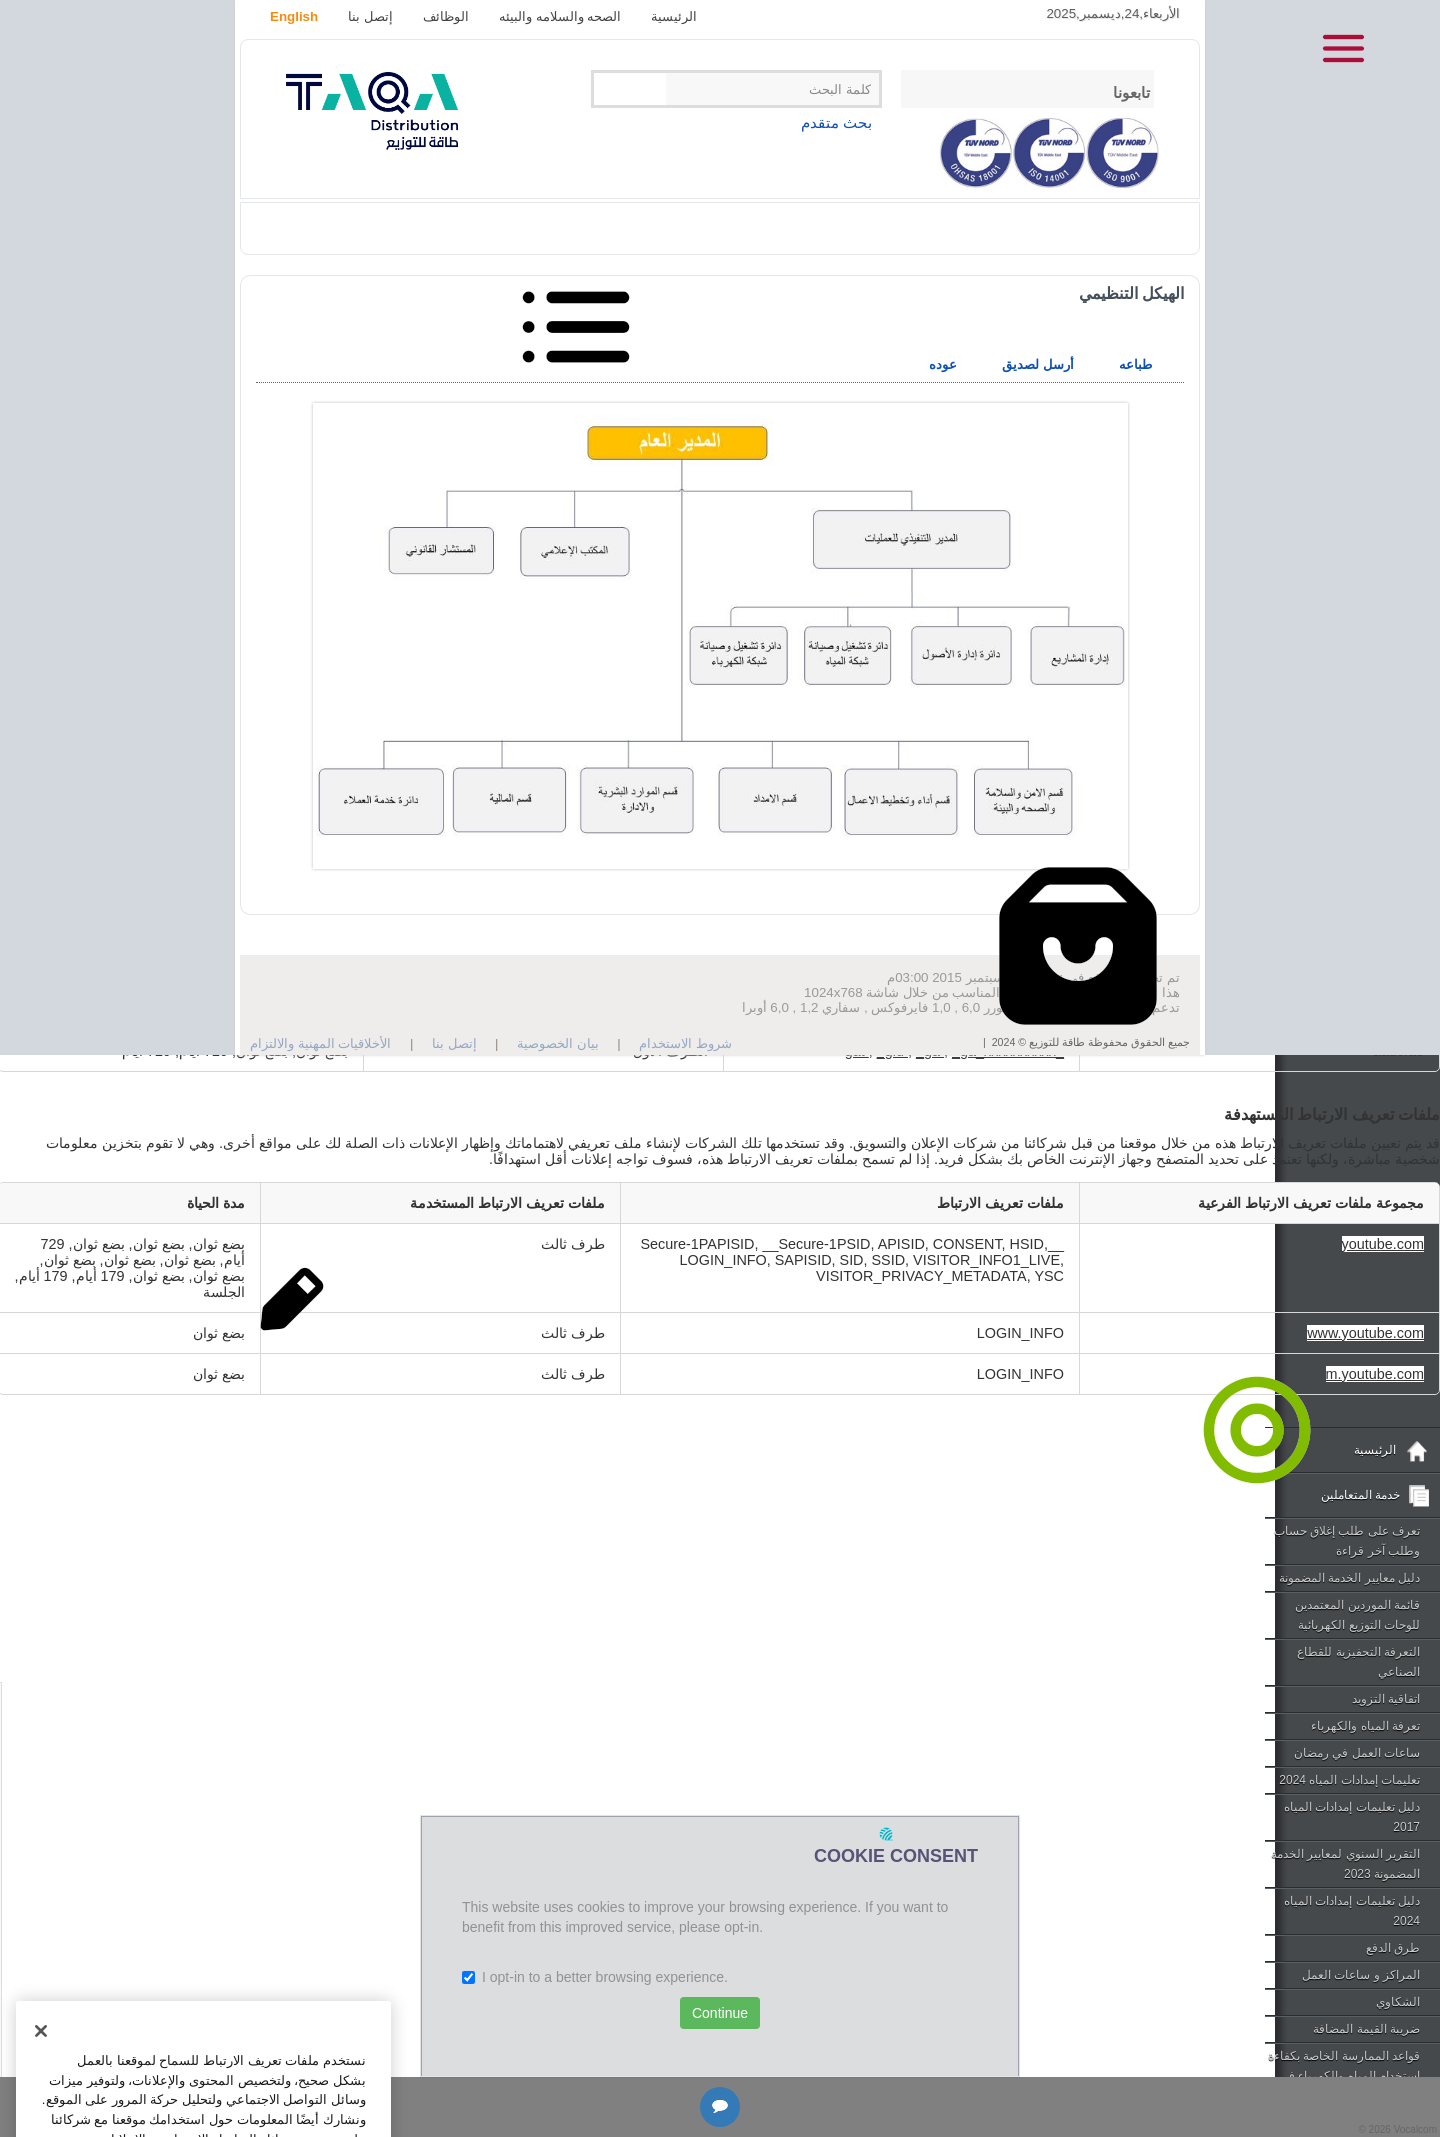 This screenshot has height=2137, width=1440. I want to click on selected radio button option, so click(1257, 1430).